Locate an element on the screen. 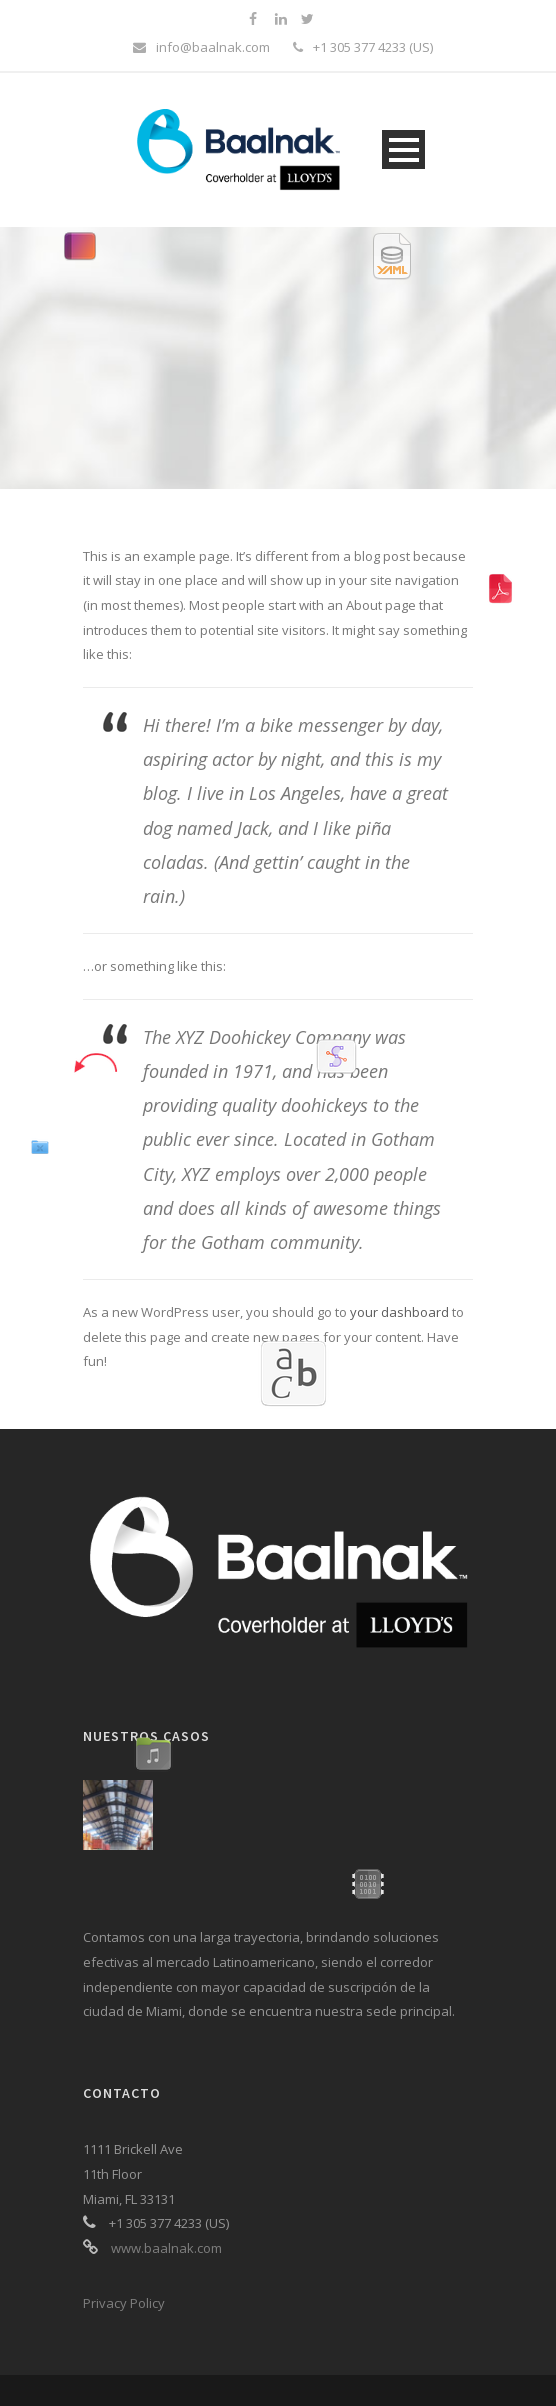 The height and width of the screenshot is (2406, 556). open your music folder is located at coordinates (153, 1753).